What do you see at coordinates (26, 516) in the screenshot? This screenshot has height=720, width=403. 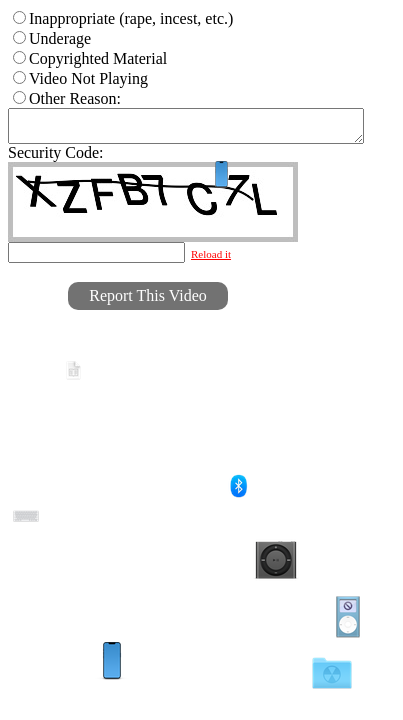 I see `connect a bluetooth keyboard` at bounding box center [26, 516].